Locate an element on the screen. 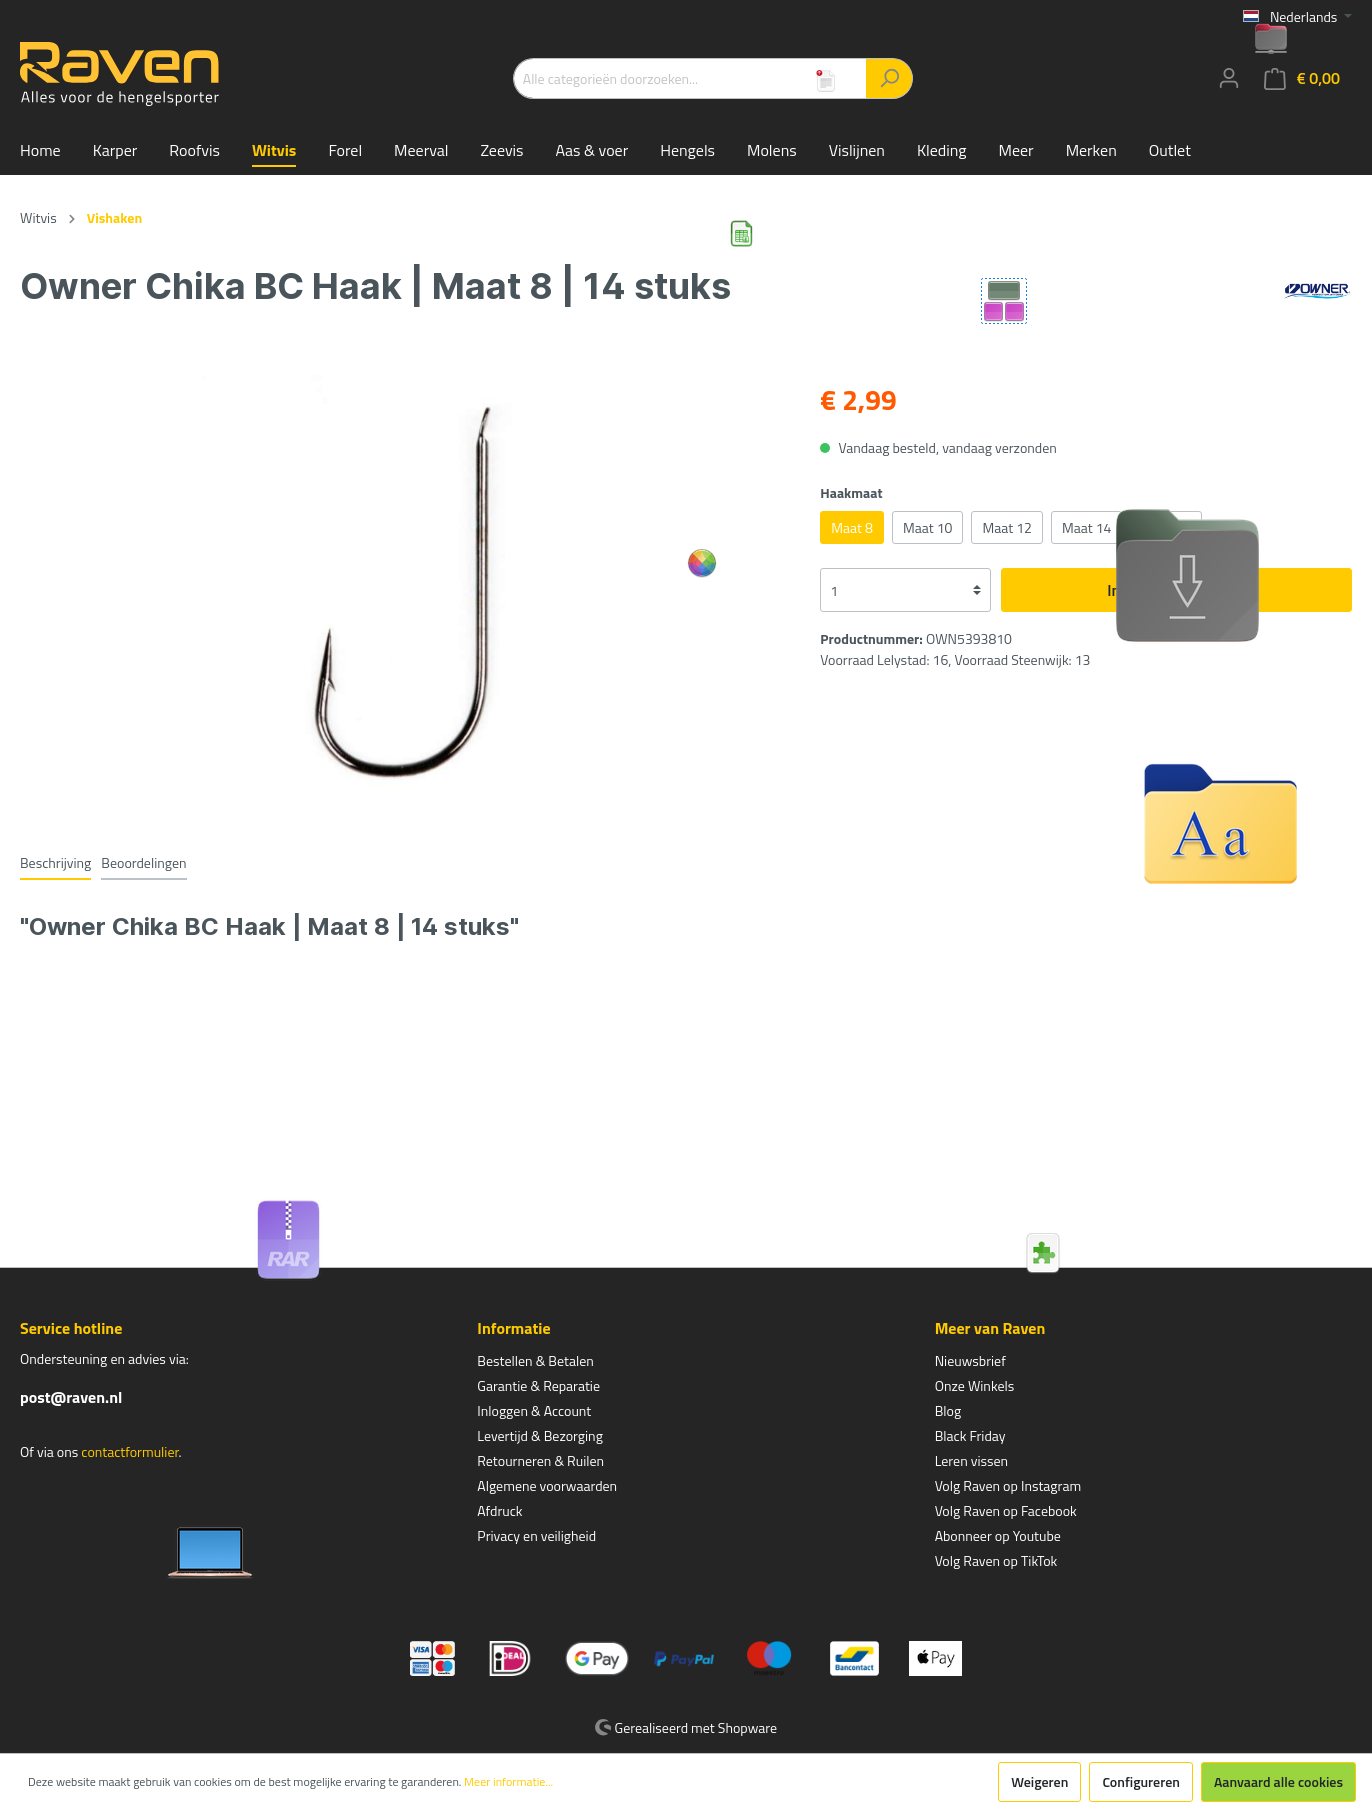 Image resolution: width=1372 pixels, height=1810 pixels. send file via bluetooth is located at coordinates (826, 81).